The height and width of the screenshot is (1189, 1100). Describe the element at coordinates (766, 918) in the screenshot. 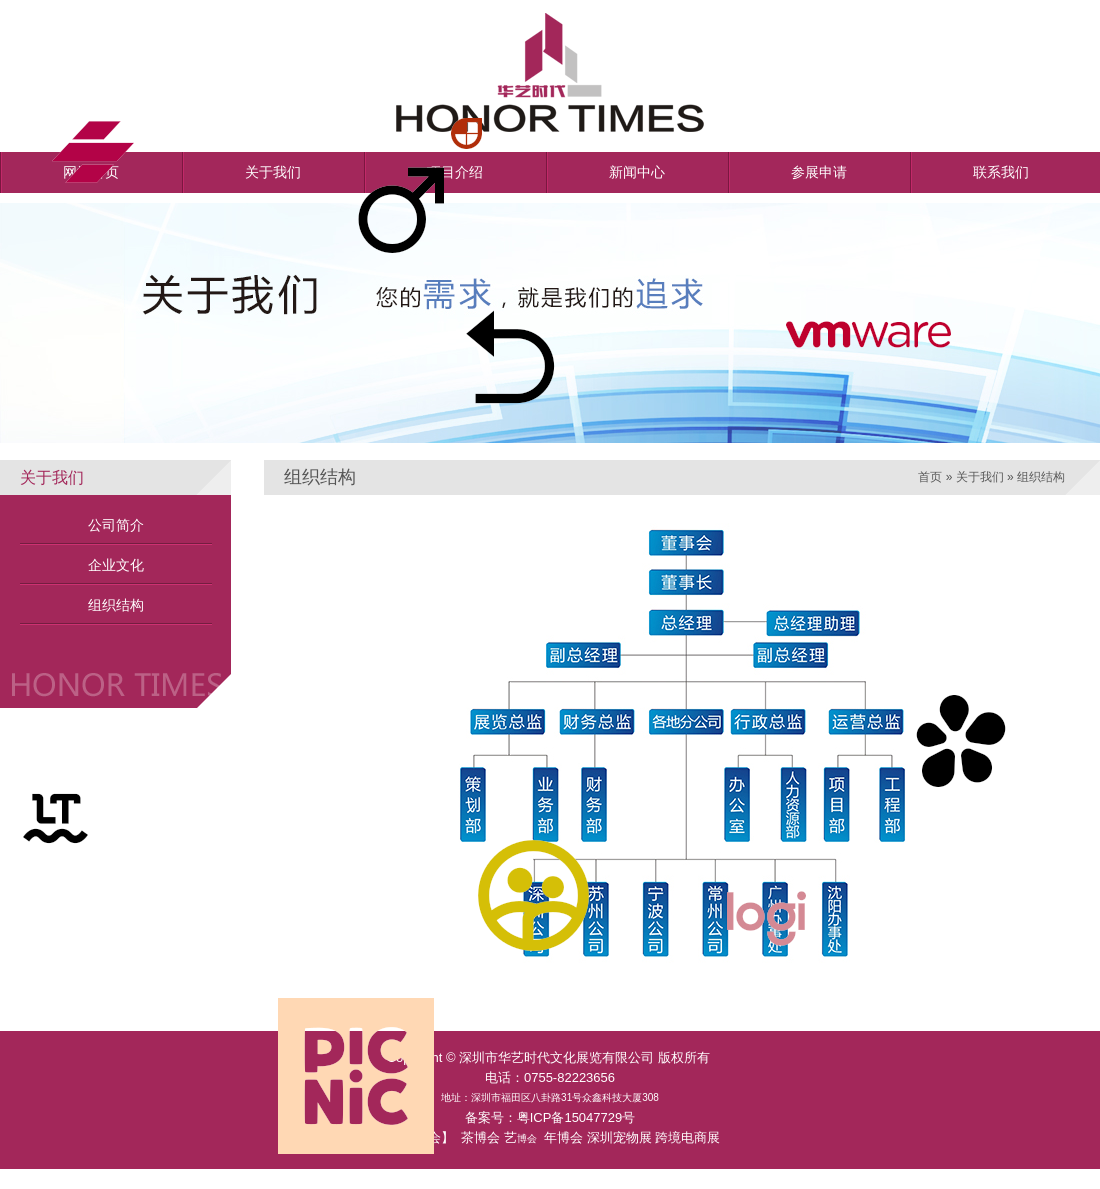

I see `Logitech brand logo` at that location.